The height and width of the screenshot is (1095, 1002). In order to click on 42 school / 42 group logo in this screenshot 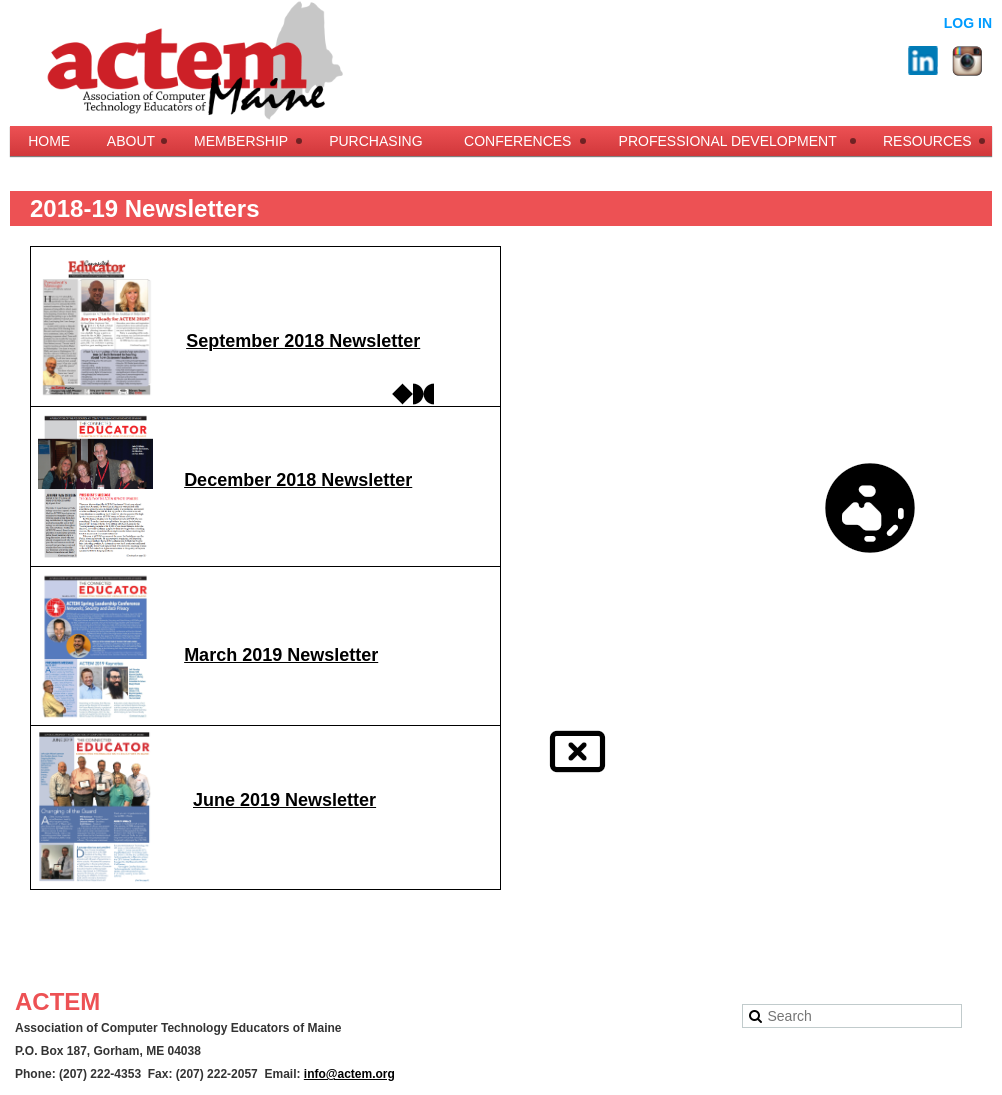, I will do `click(413, 394)`.